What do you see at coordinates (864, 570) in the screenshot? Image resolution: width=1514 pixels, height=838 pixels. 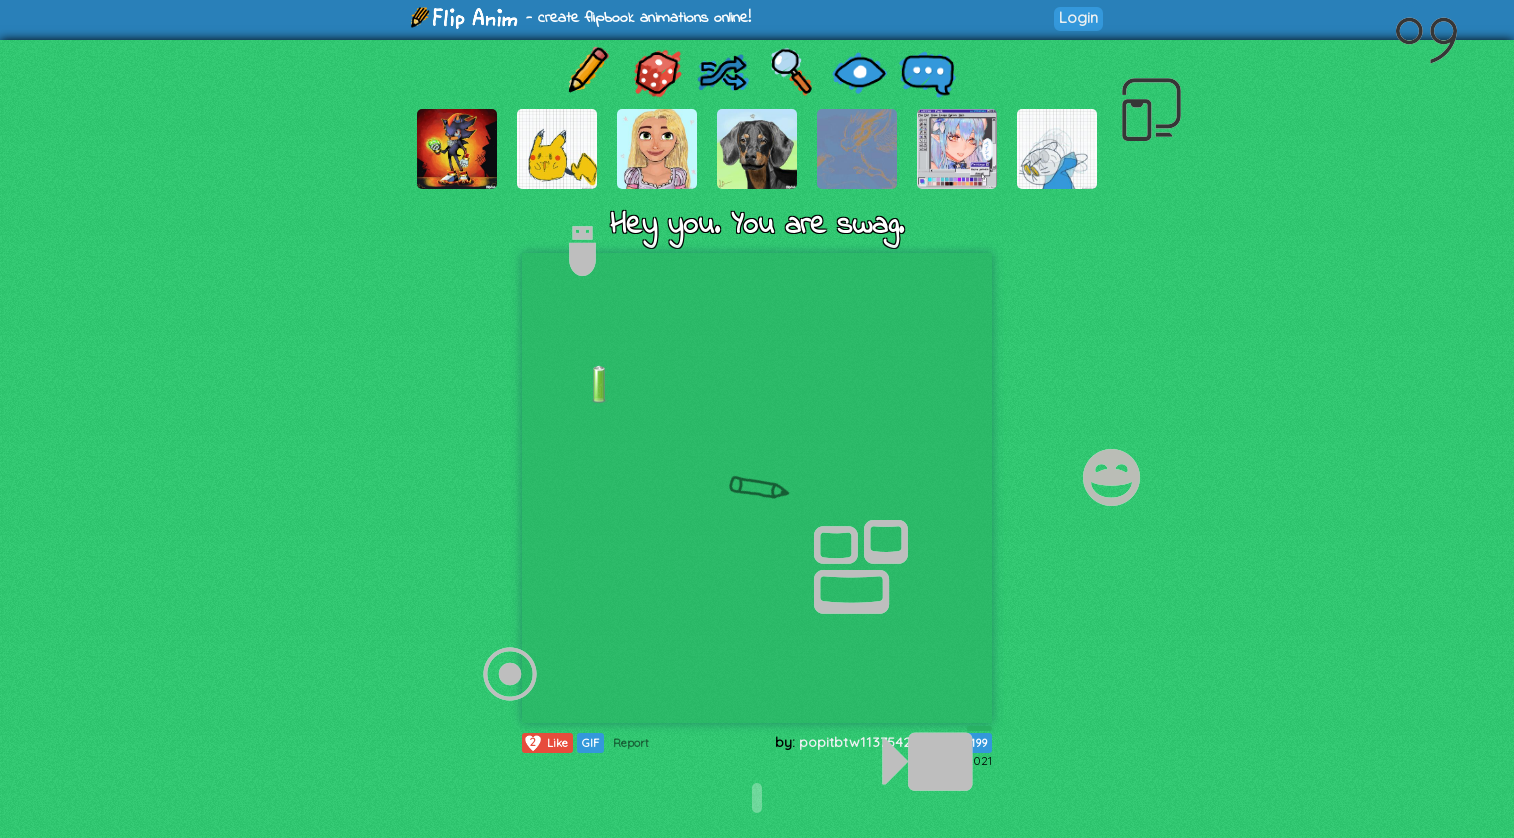 I see `open keyboard shortcuts preferences` at bounding box center [864, 570].